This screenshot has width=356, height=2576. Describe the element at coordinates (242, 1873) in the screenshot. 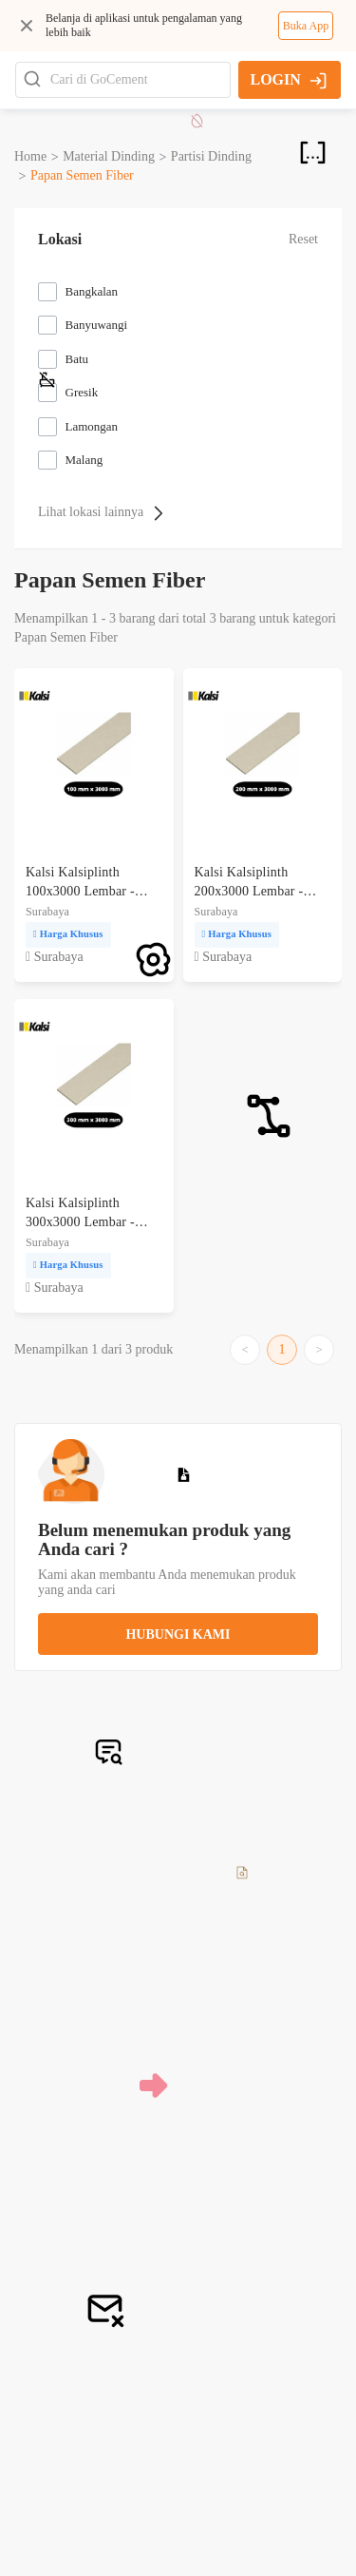

I see `search within a document` at that location.